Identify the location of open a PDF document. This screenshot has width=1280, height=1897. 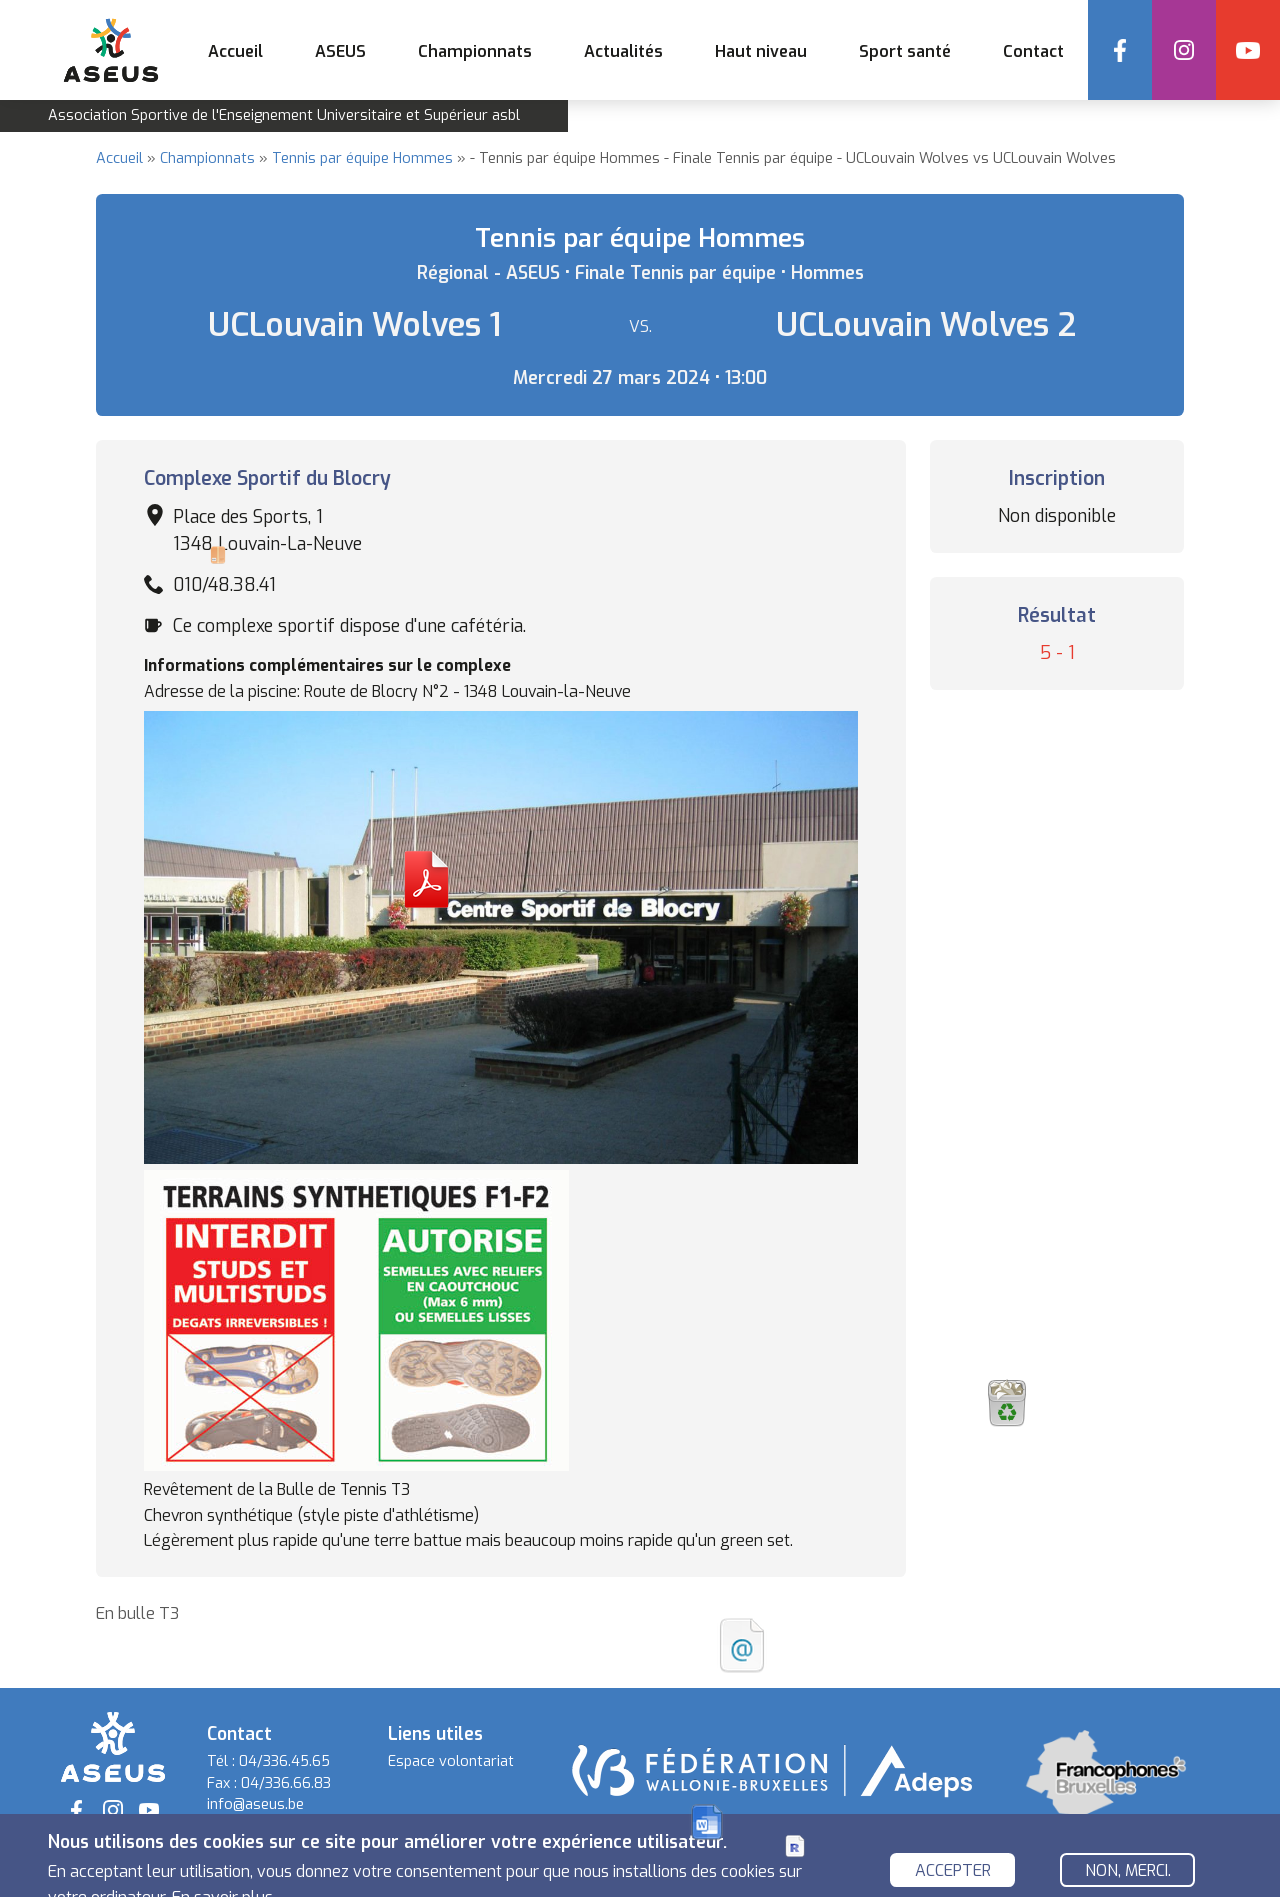
(426, 880).